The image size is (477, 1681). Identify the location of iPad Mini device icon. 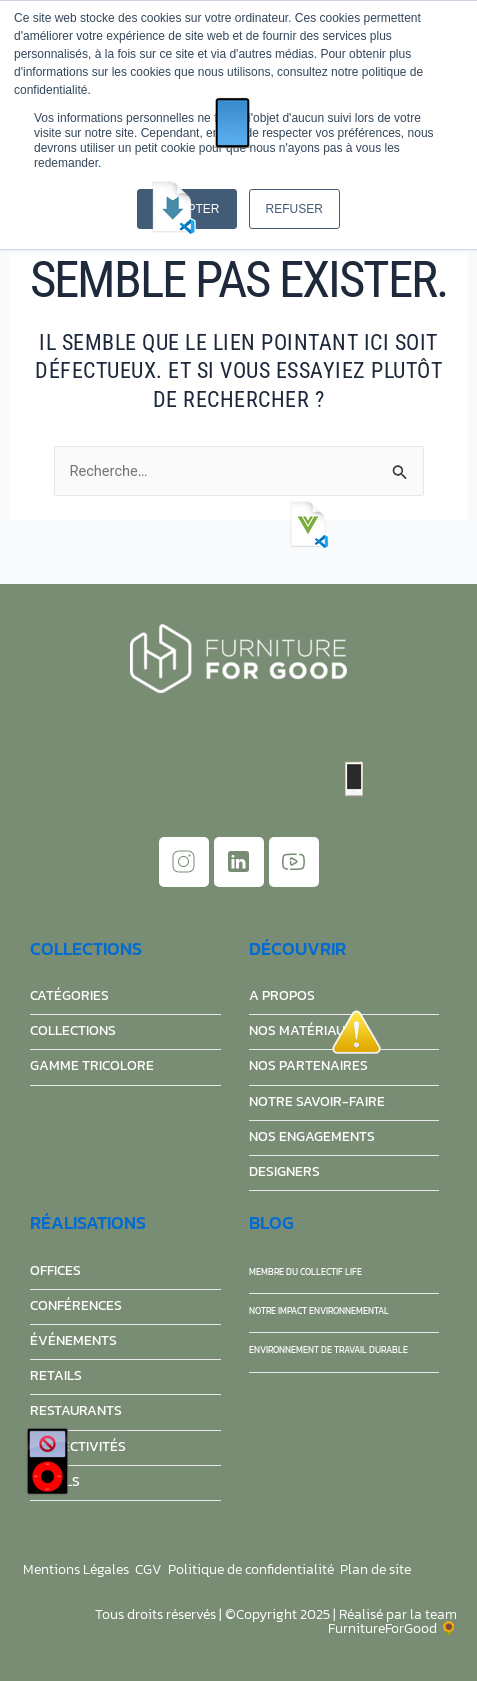
(232, 117).